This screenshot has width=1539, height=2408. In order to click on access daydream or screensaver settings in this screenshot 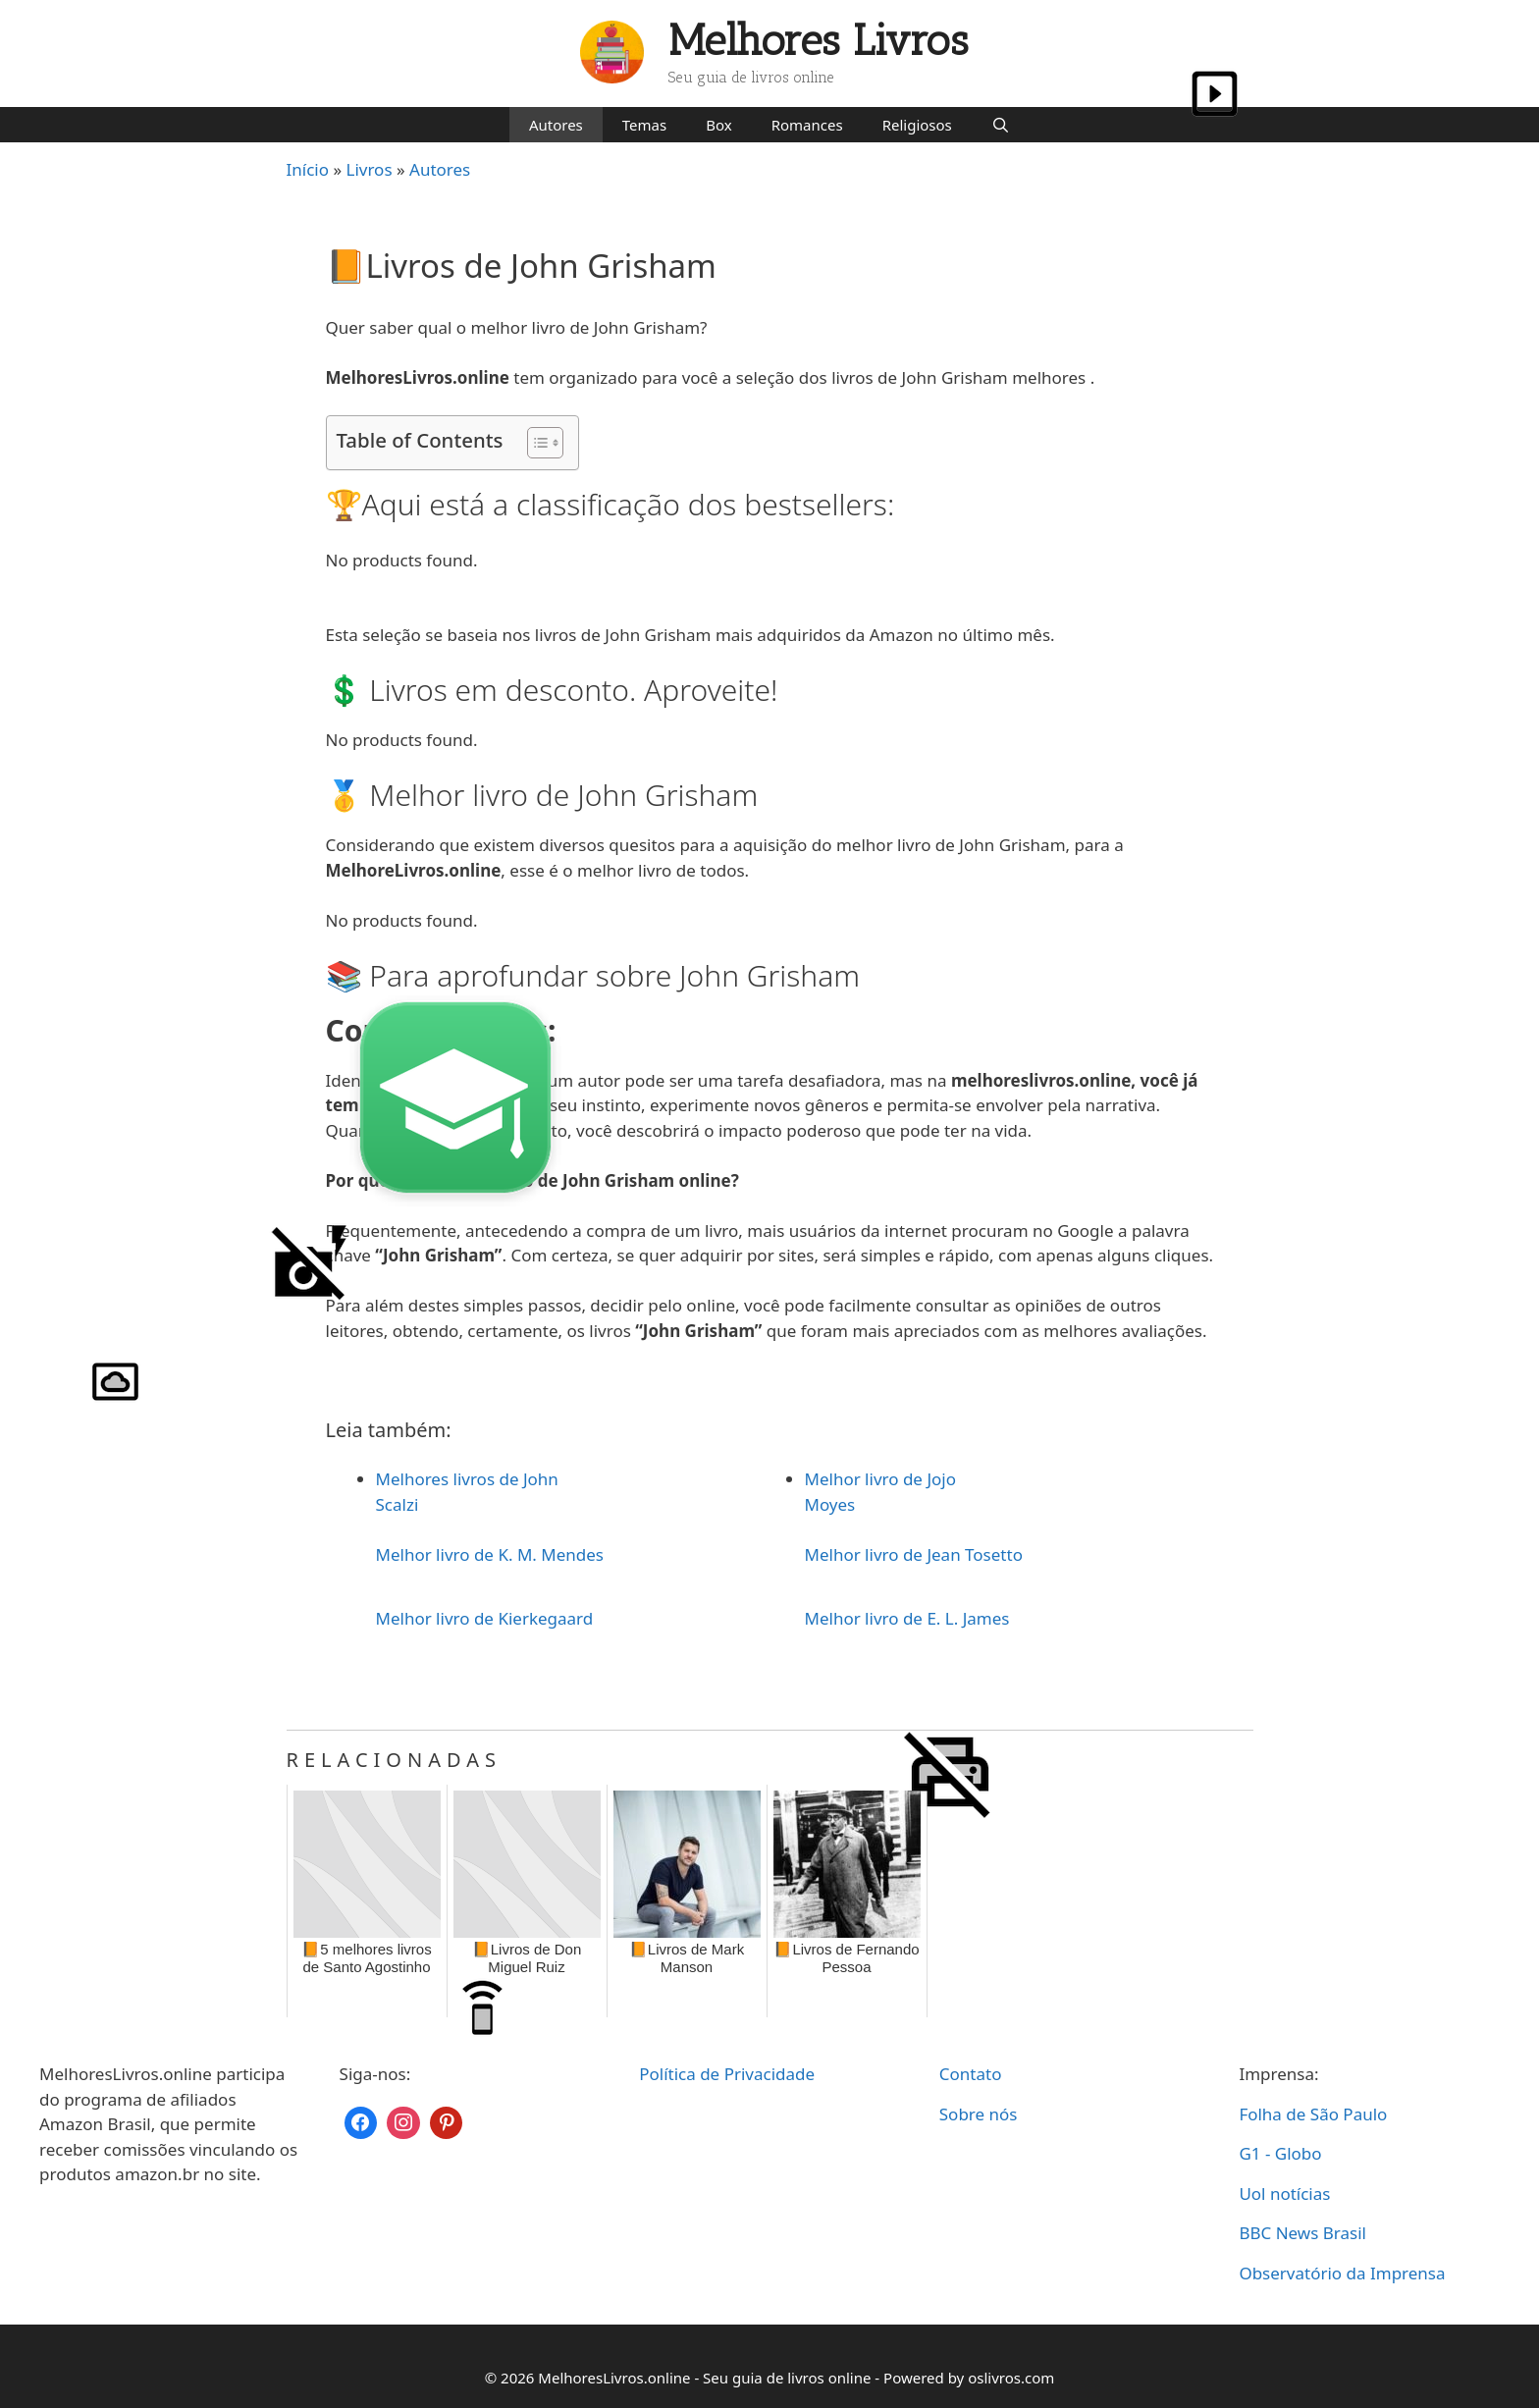, I will do `click(115, 1381)`.